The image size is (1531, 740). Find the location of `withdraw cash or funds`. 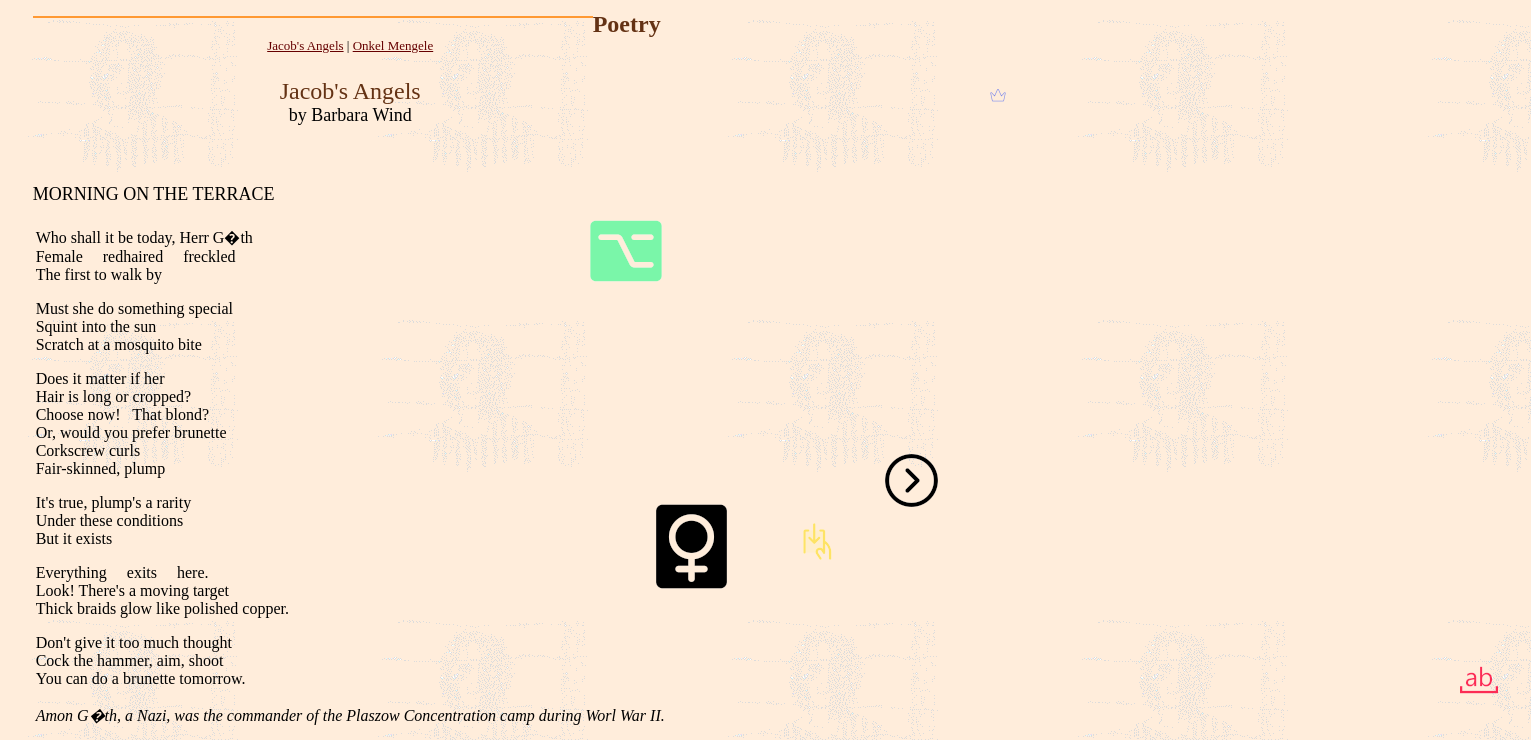

withdraw cash or funds is located at coordinates (815, 541).